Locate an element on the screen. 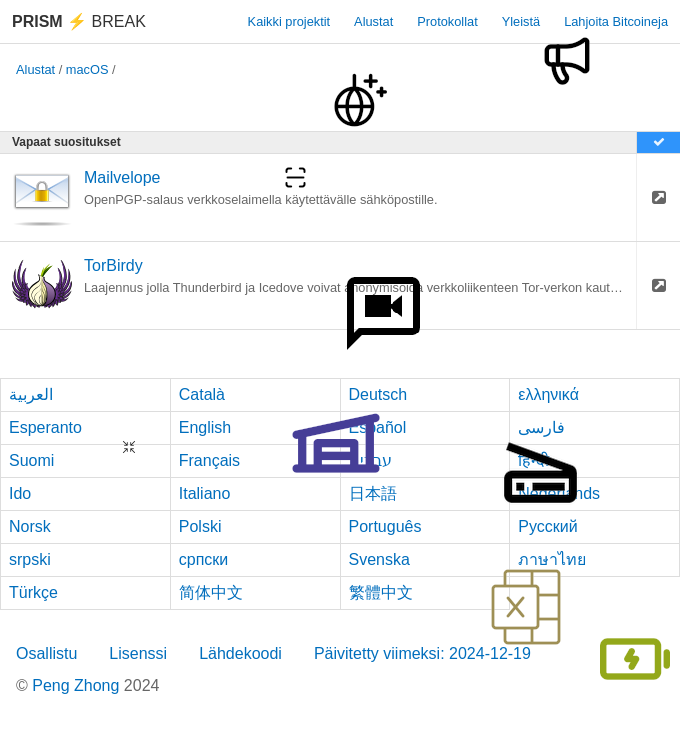 Image resolution: width=680 pixels, height=730 pixels. scan a document or image is located at coordinates (540, 470).